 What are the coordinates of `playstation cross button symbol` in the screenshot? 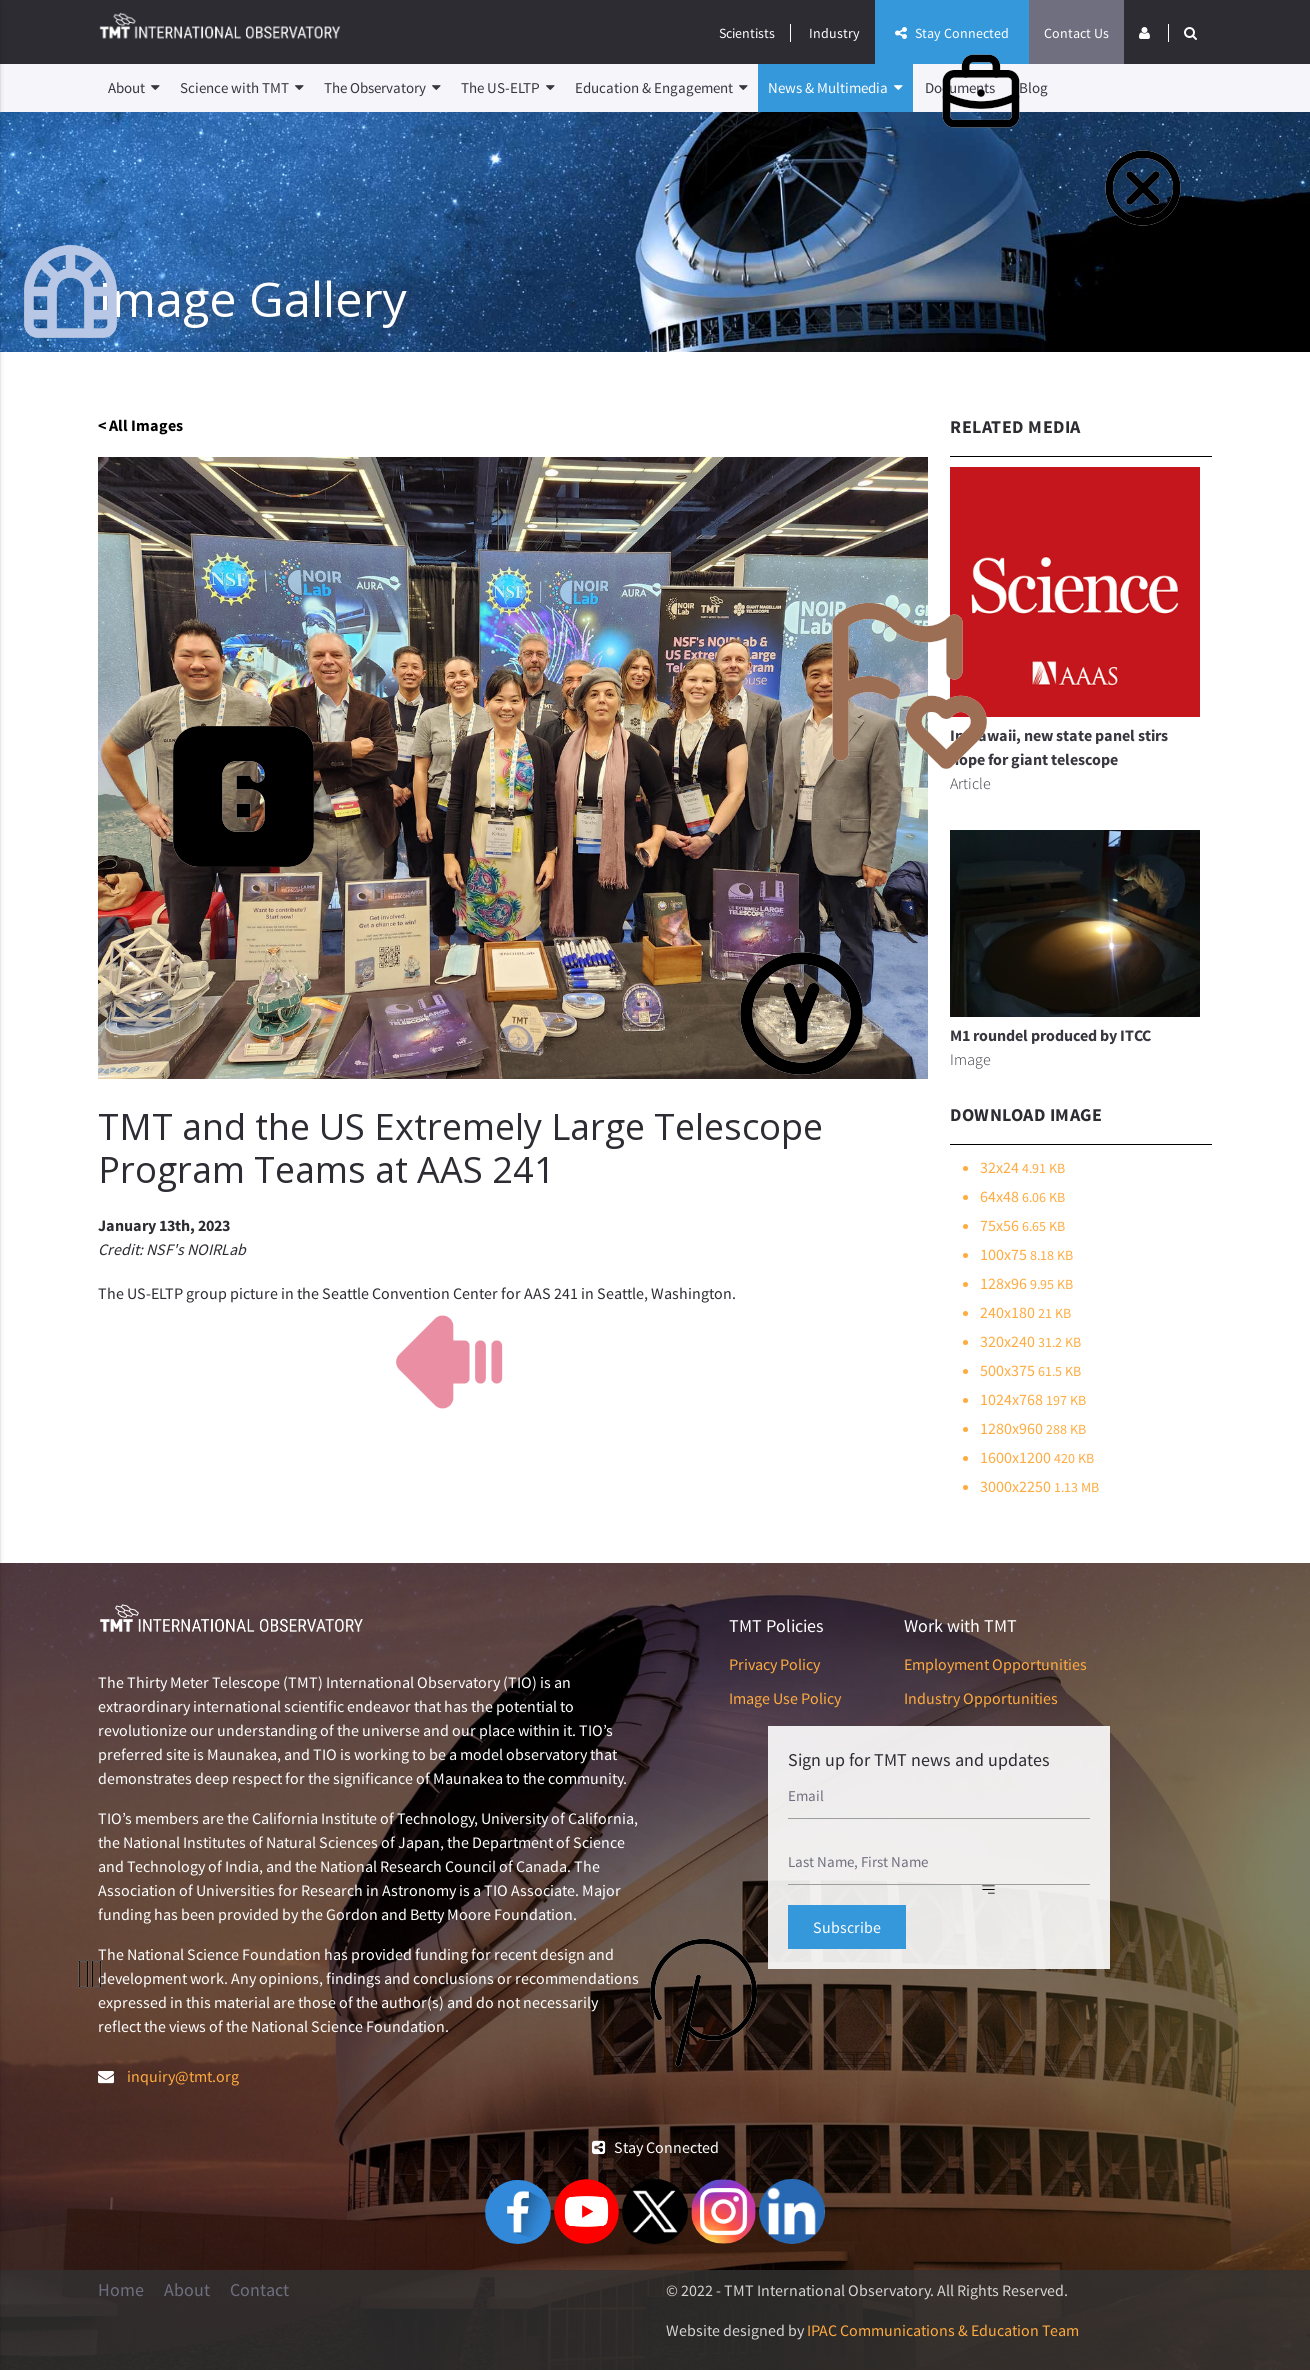 It's located at (1143, 188).